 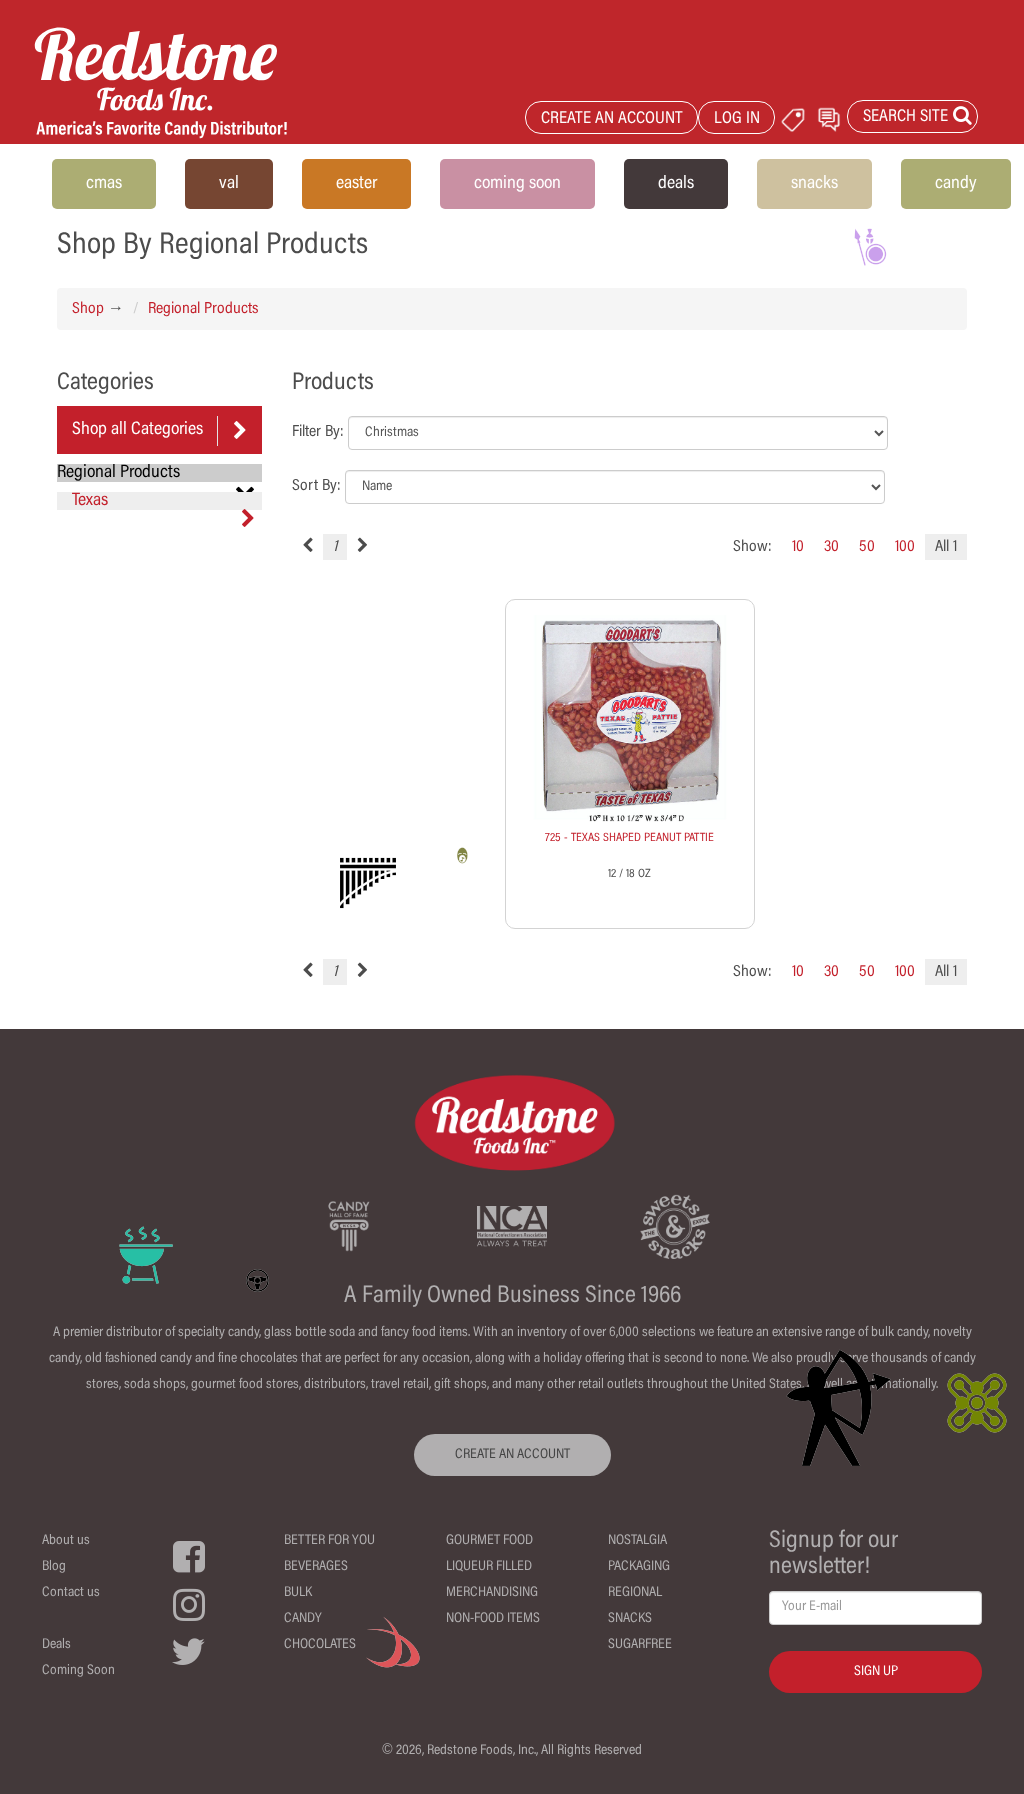 What do you see at coordinates (368, 883) in the screenshot?
I see `access music or audio settings` at bounding box center [368, 883].